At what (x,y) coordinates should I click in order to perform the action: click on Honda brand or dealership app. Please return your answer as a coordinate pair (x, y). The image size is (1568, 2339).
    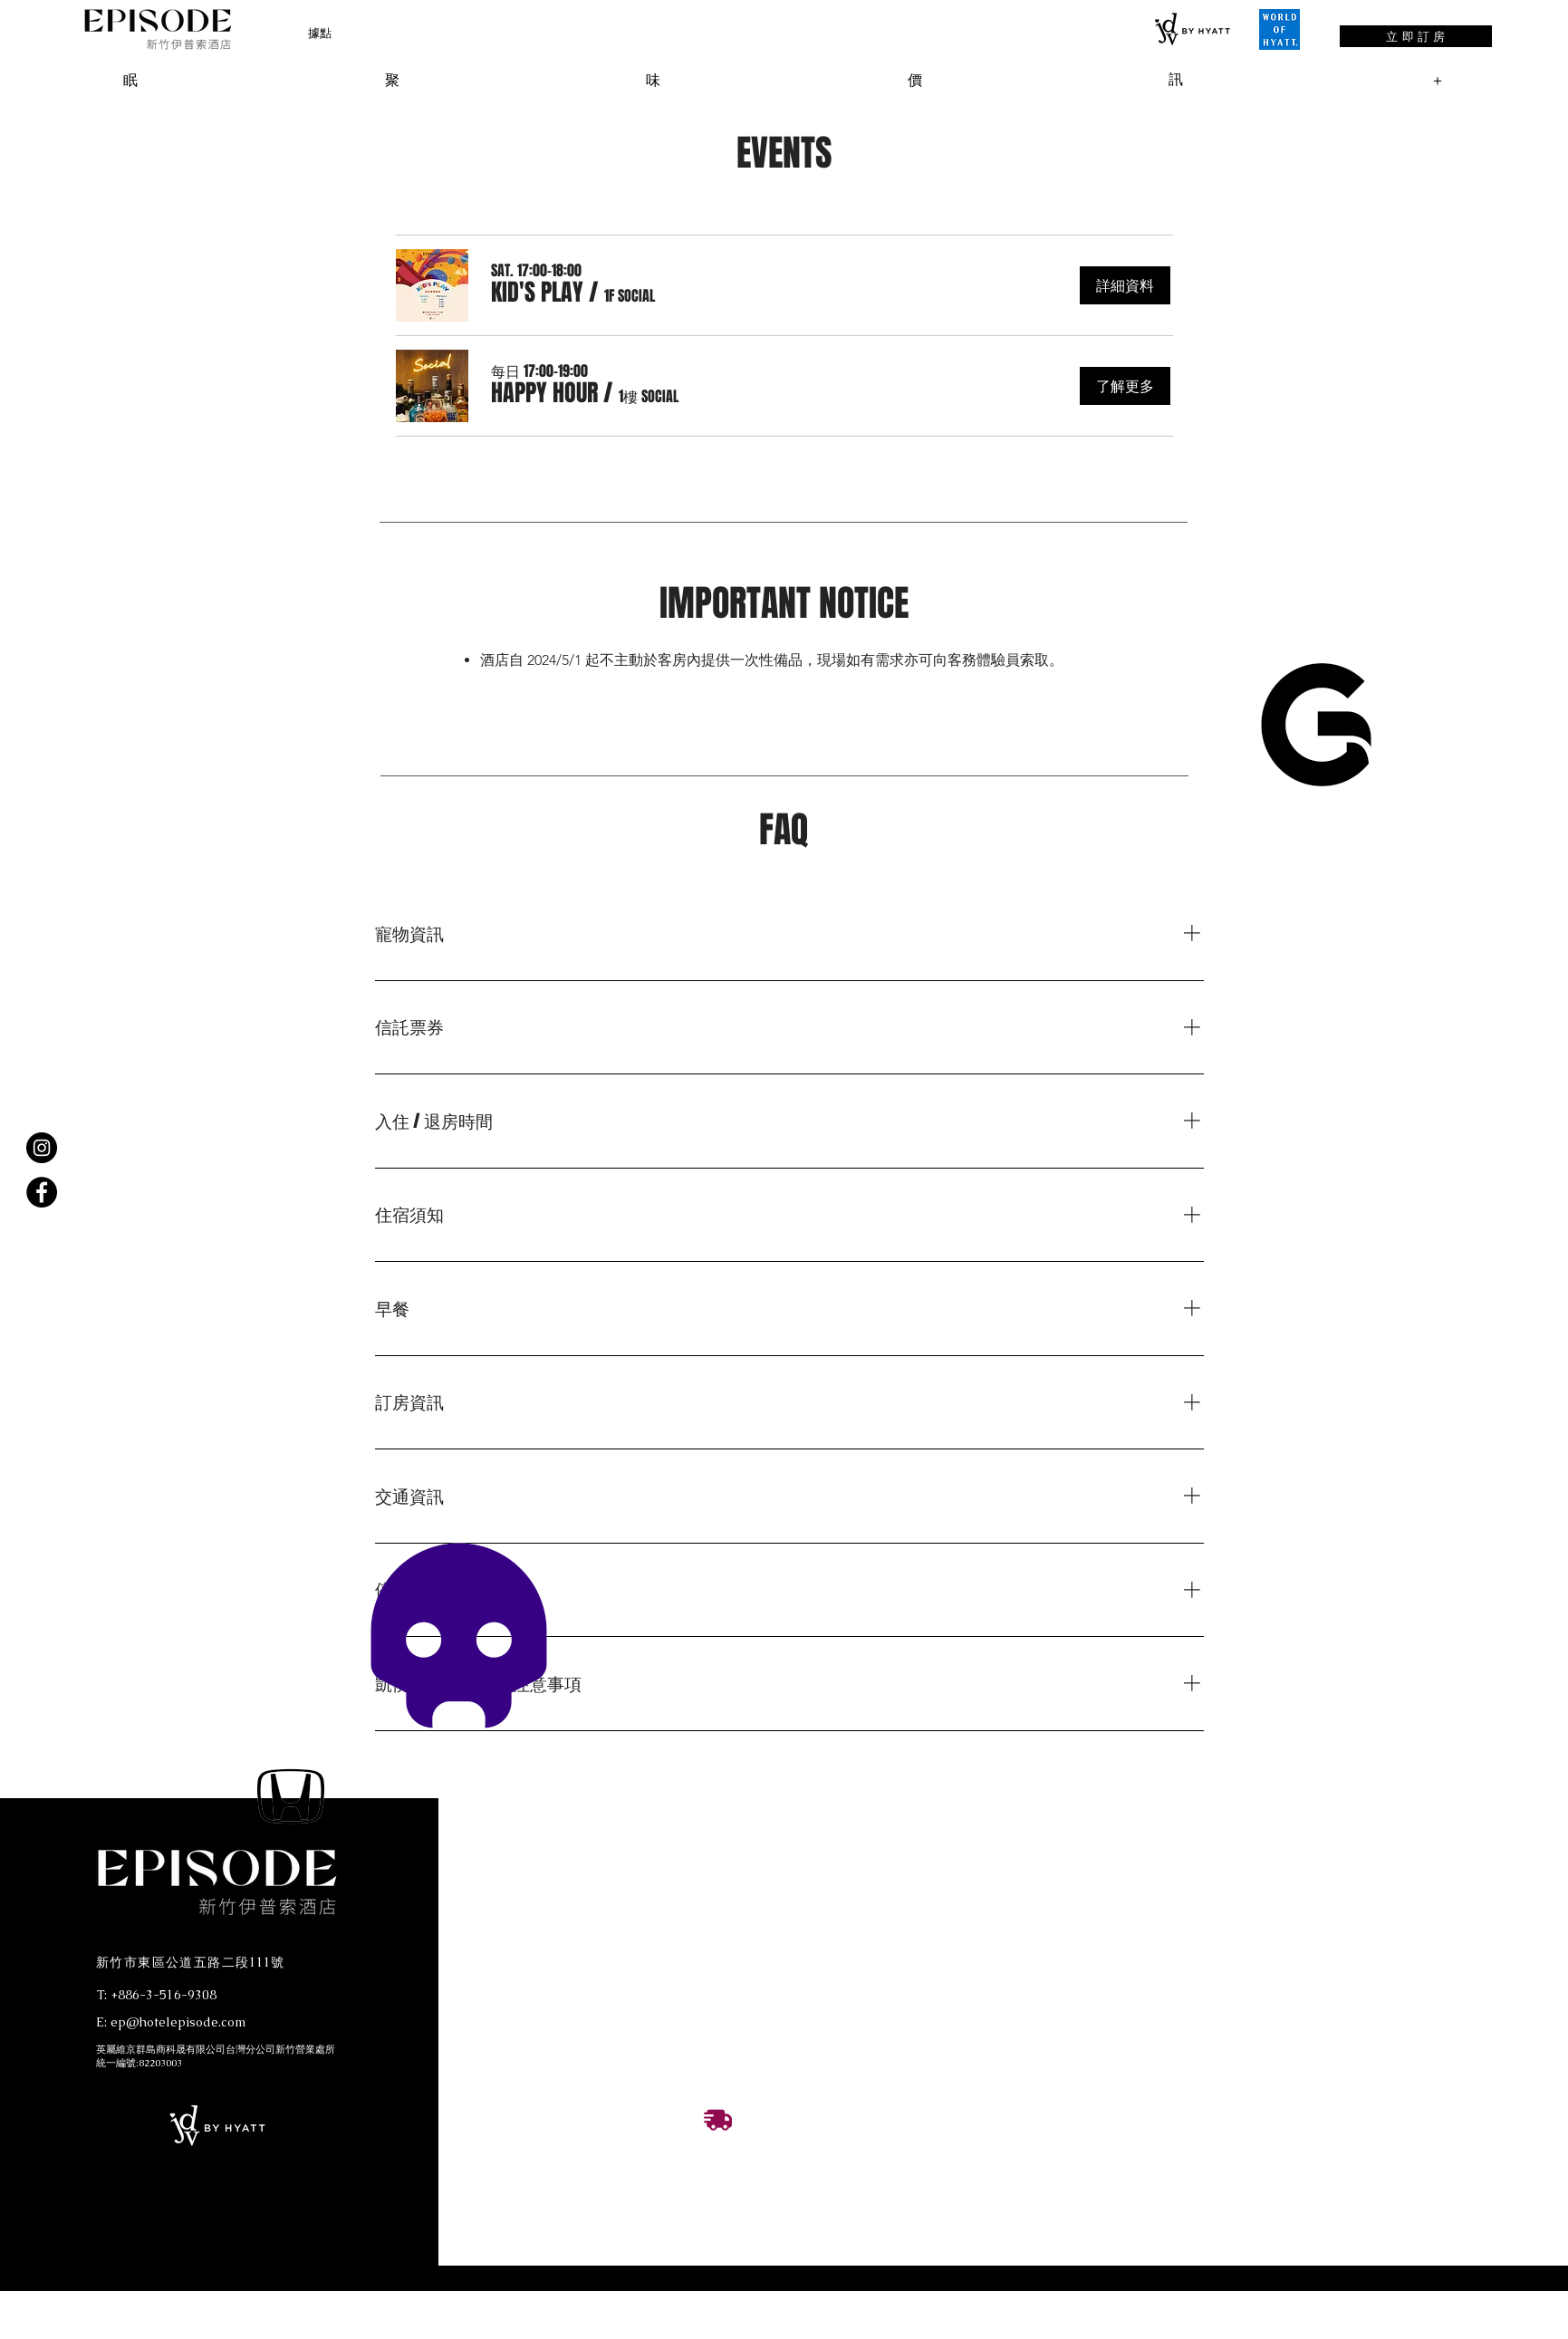
    Looking at the image, I should click on (291, 1796).